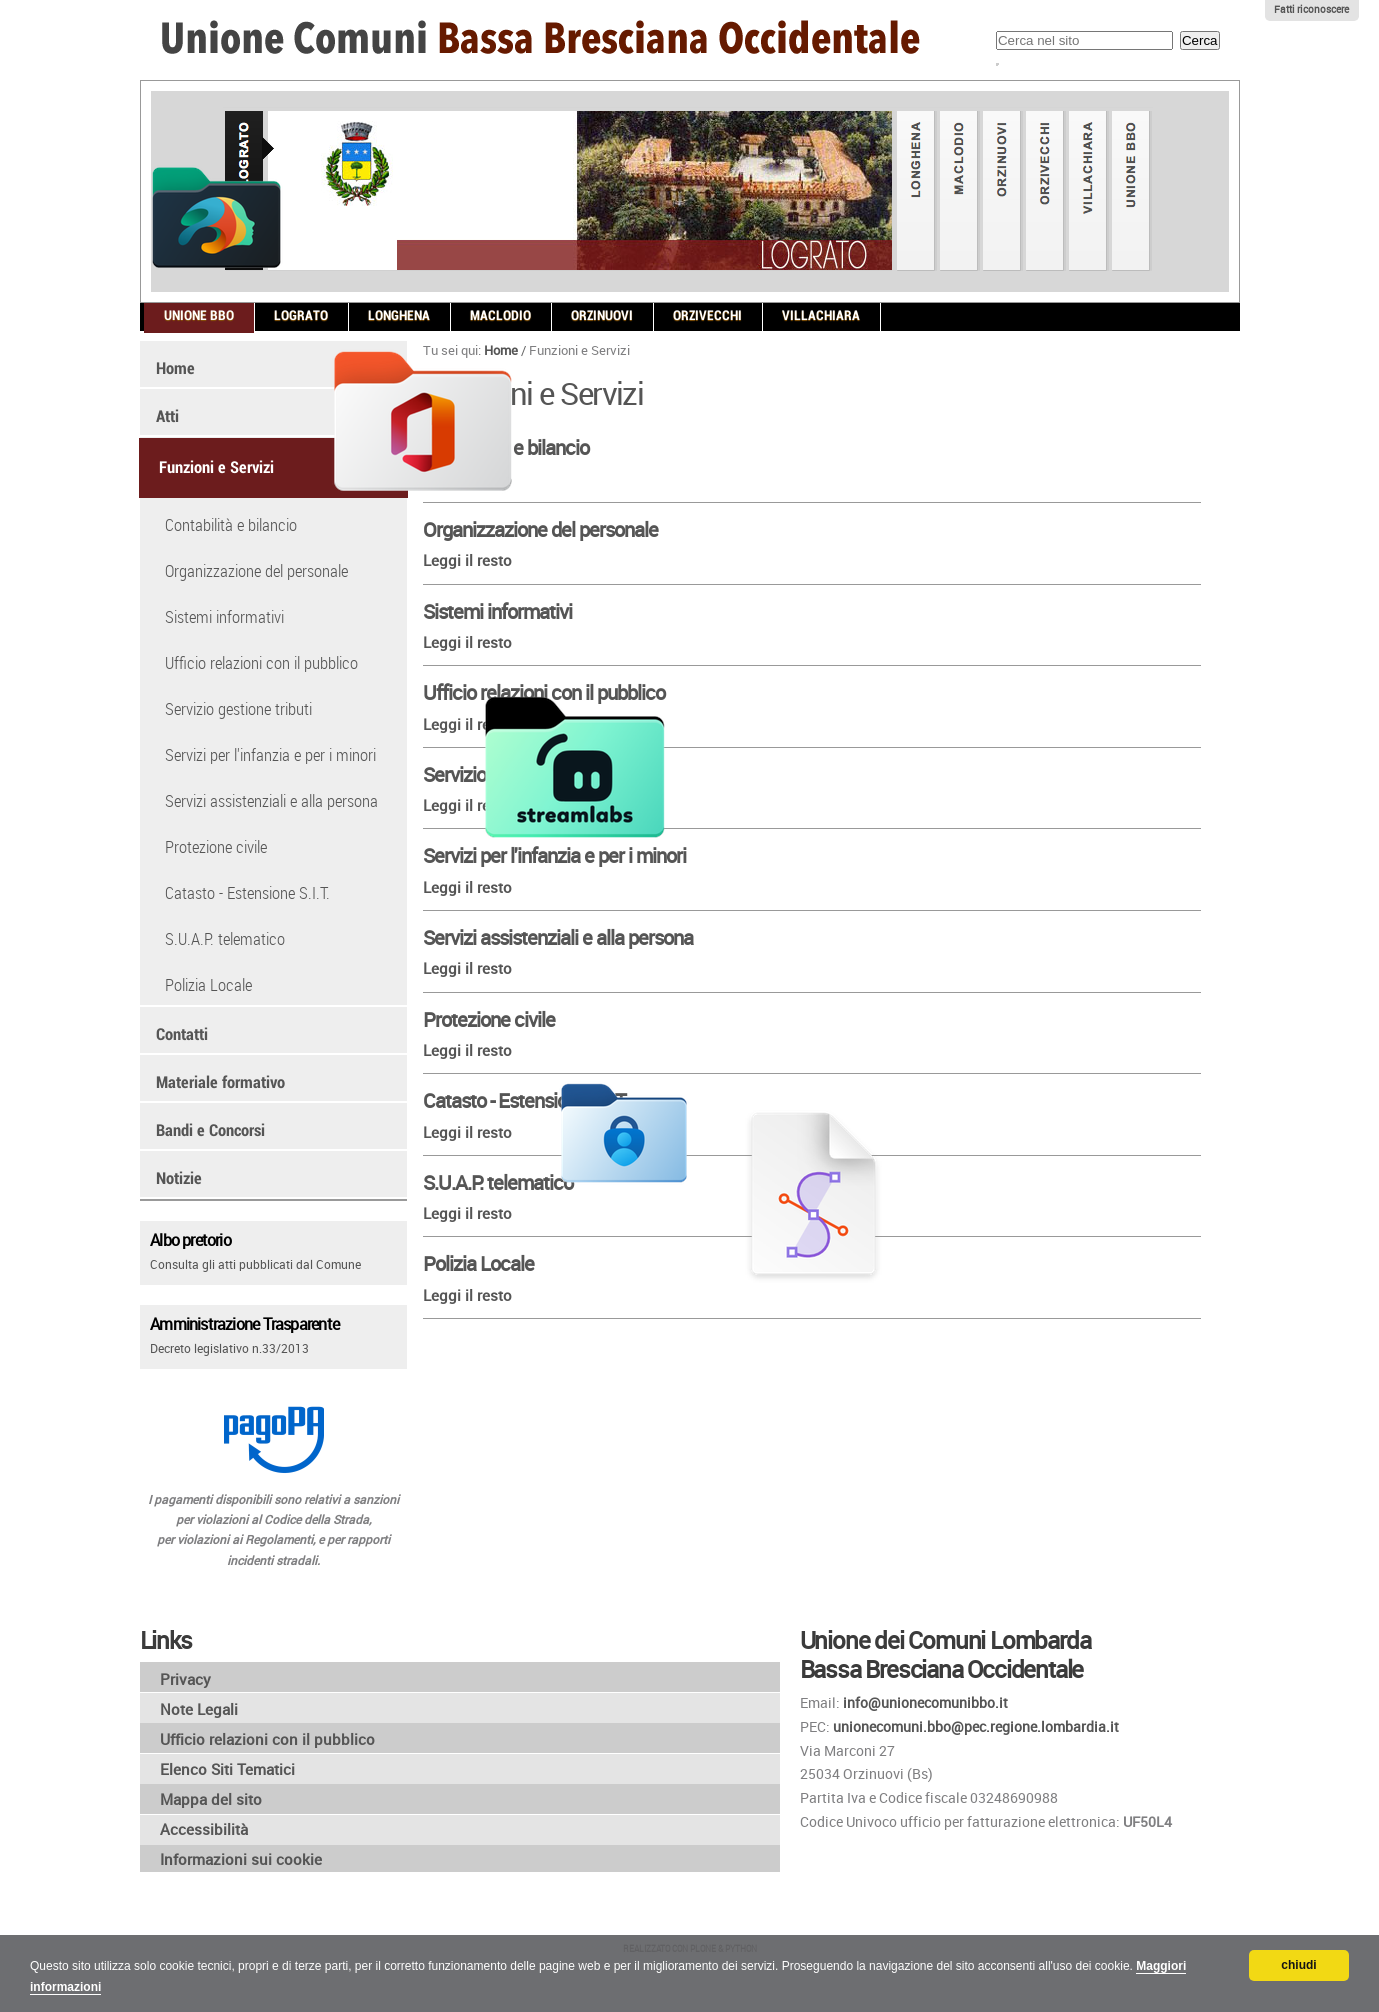  I want to click on open daz 3d project files folder, so click(216, 221).